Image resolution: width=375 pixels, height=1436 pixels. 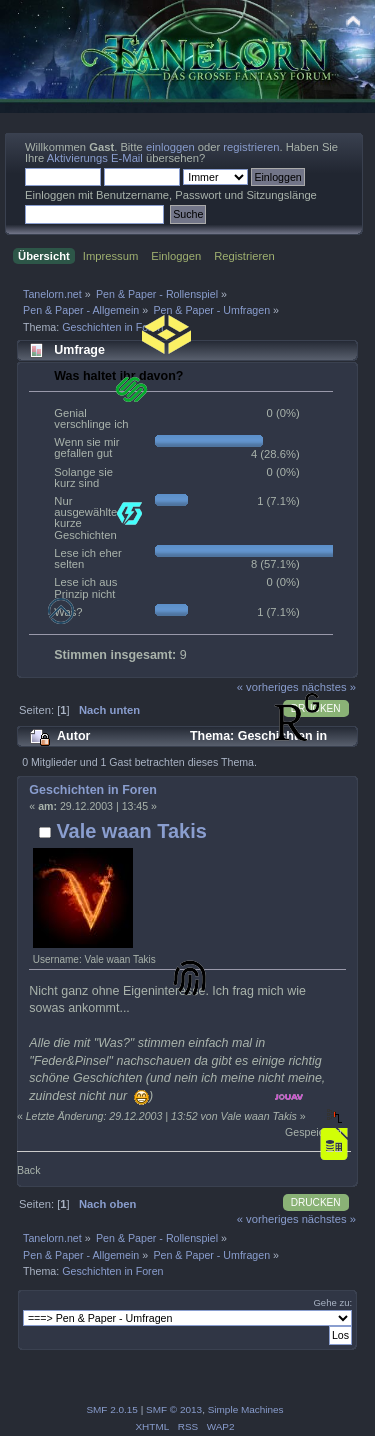 What do you see at coordinates (129, 513) in the screenshot?
I see `visit the thunderstore mod repository` at bounding box center [129, 513].